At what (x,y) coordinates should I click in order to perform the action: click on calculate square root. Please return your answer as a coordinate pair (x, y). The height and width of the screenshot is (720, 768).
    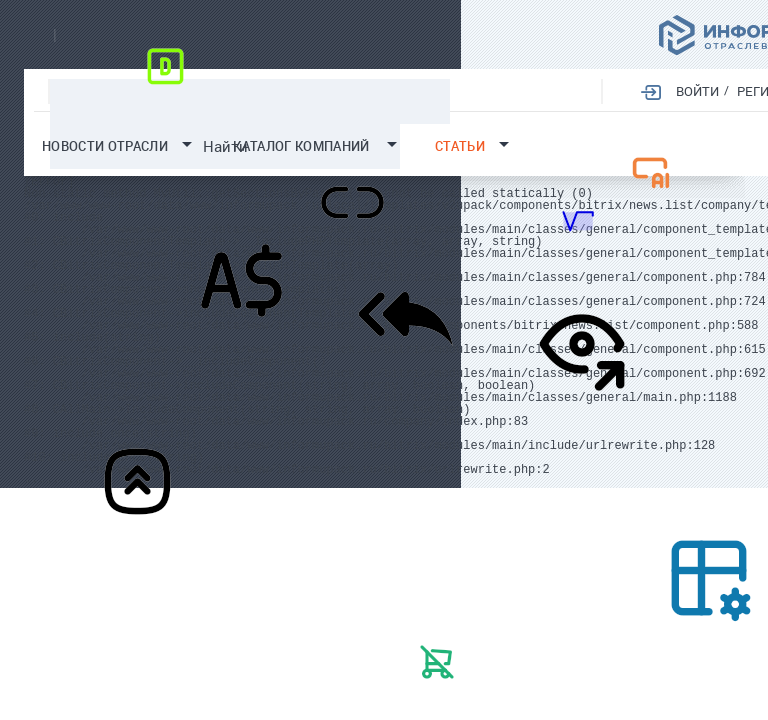
    Looking at the image, I should click on (577, 219).